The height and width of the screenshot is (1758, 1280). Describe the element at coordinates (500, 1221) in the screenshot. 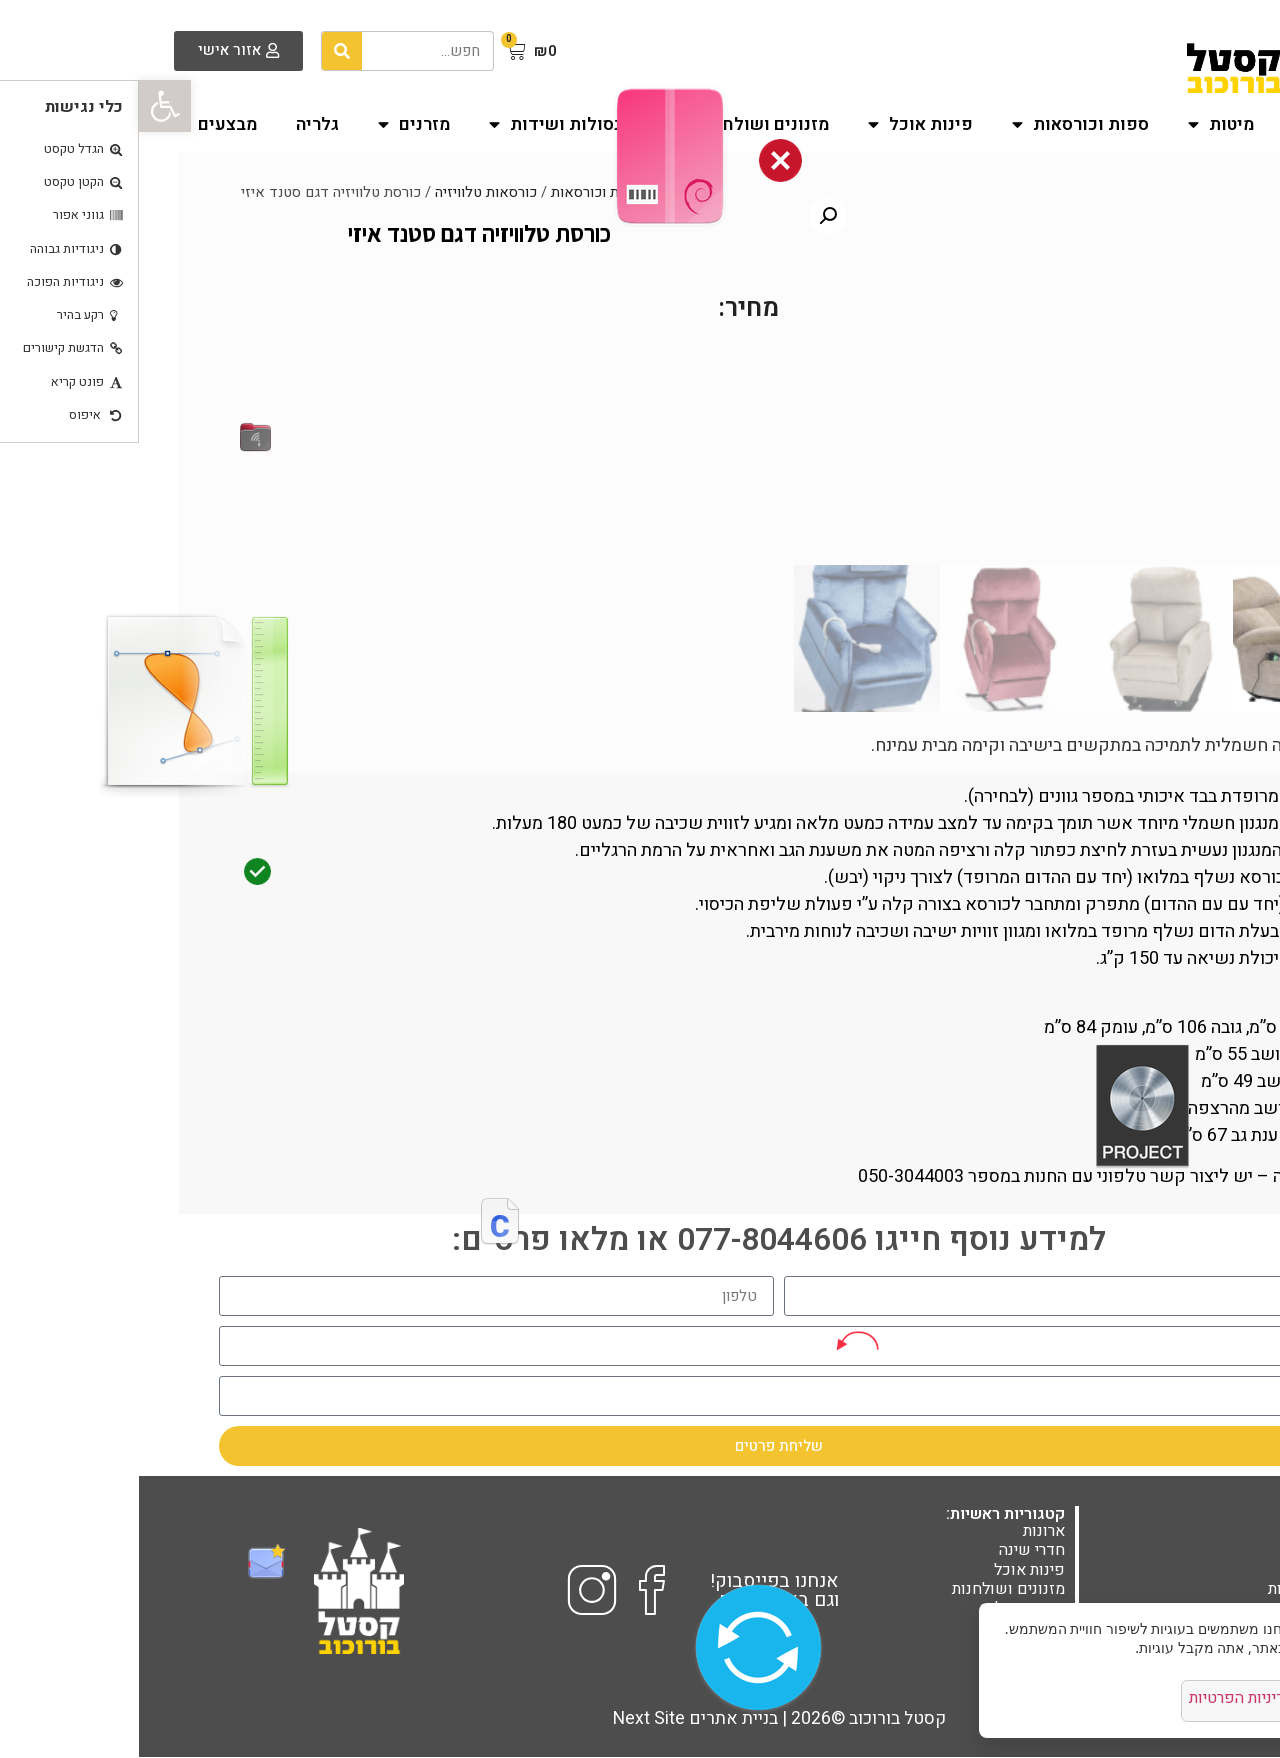

I see `a C programming language source code file` at that location.